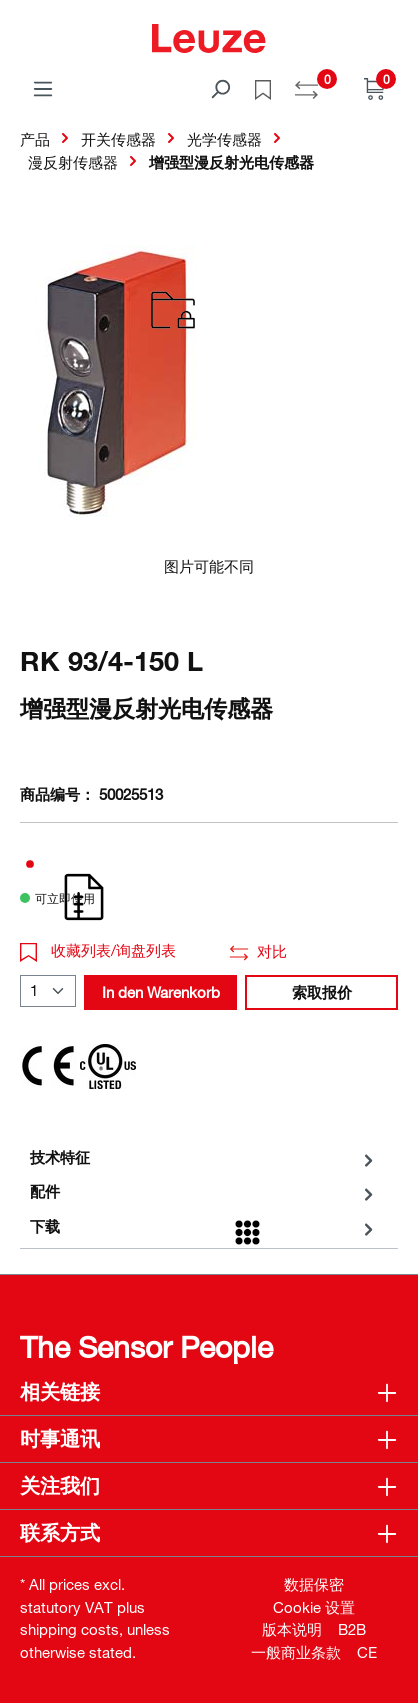 This screenshot has height=1703, width=418. What do you see at coordinates (84, 897) in the screenshot?
I see `access compressed or archived files` at bounding box center [84, 897].